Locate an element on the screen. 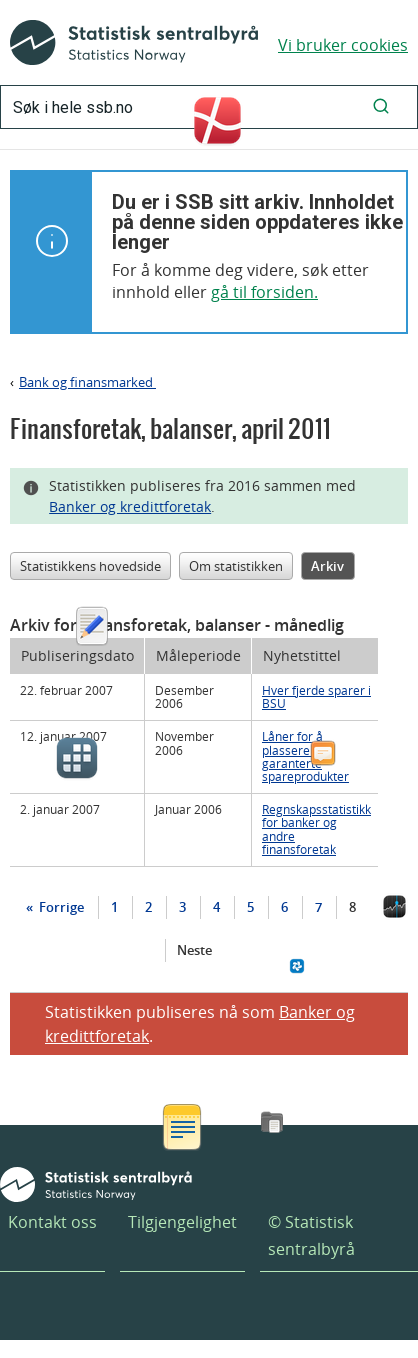 This screenshot has width=418, height=1358. open the software learning center is located at coordinates (92, 626).